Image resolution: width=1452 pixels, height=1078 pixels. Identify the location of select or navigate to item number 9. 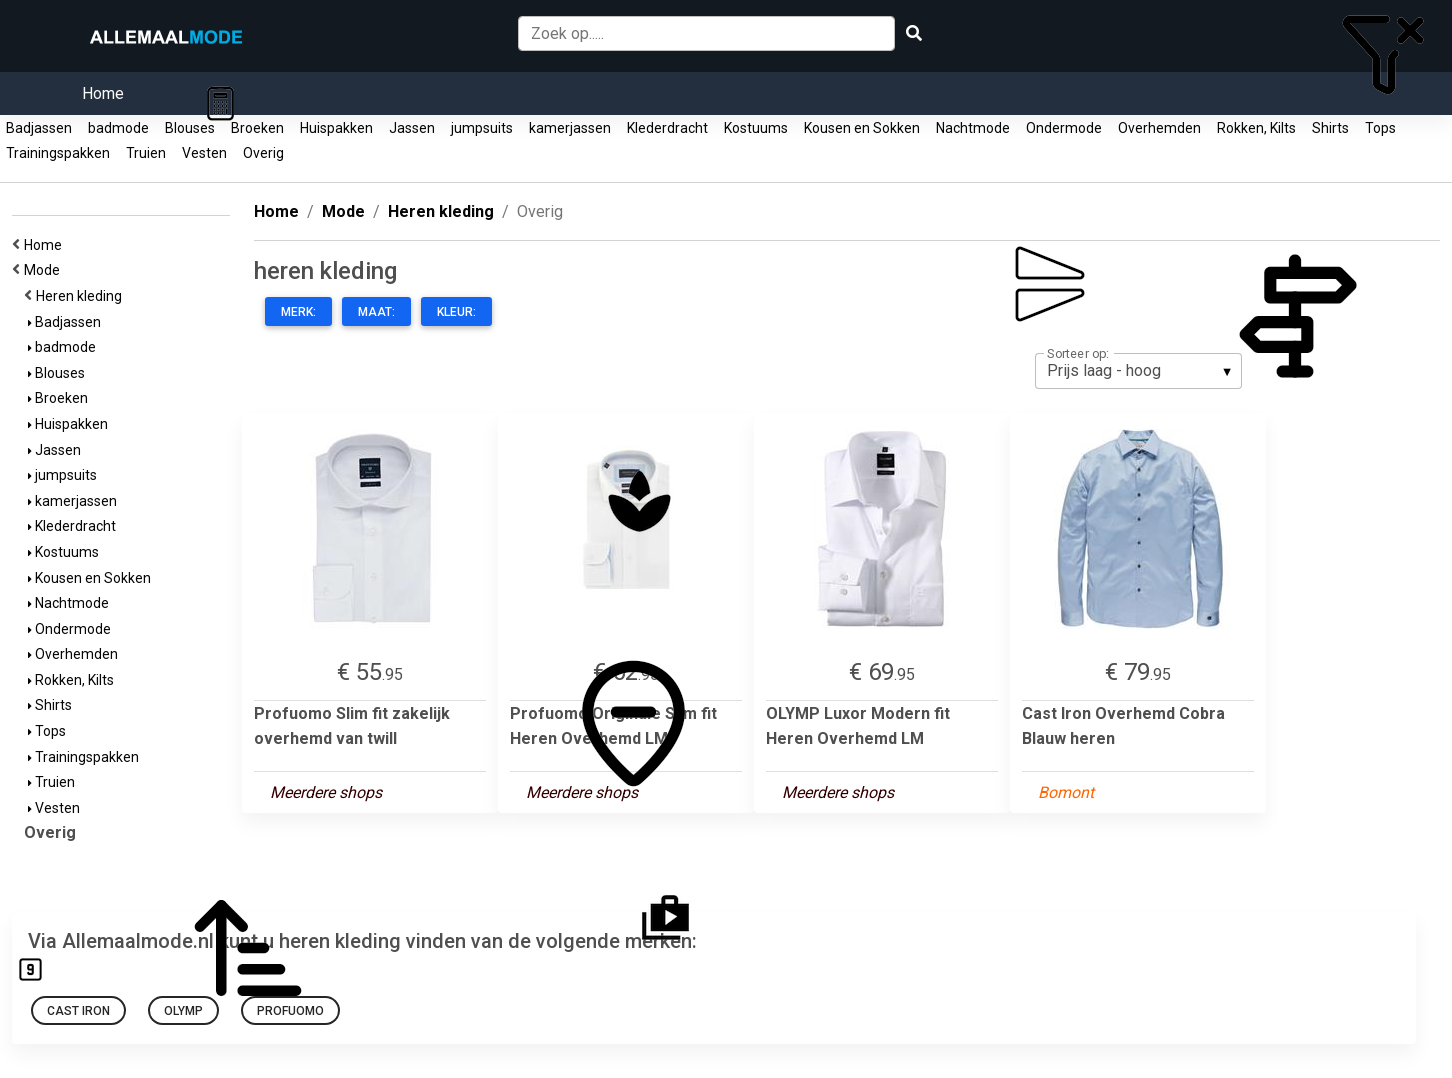
(30, 969).